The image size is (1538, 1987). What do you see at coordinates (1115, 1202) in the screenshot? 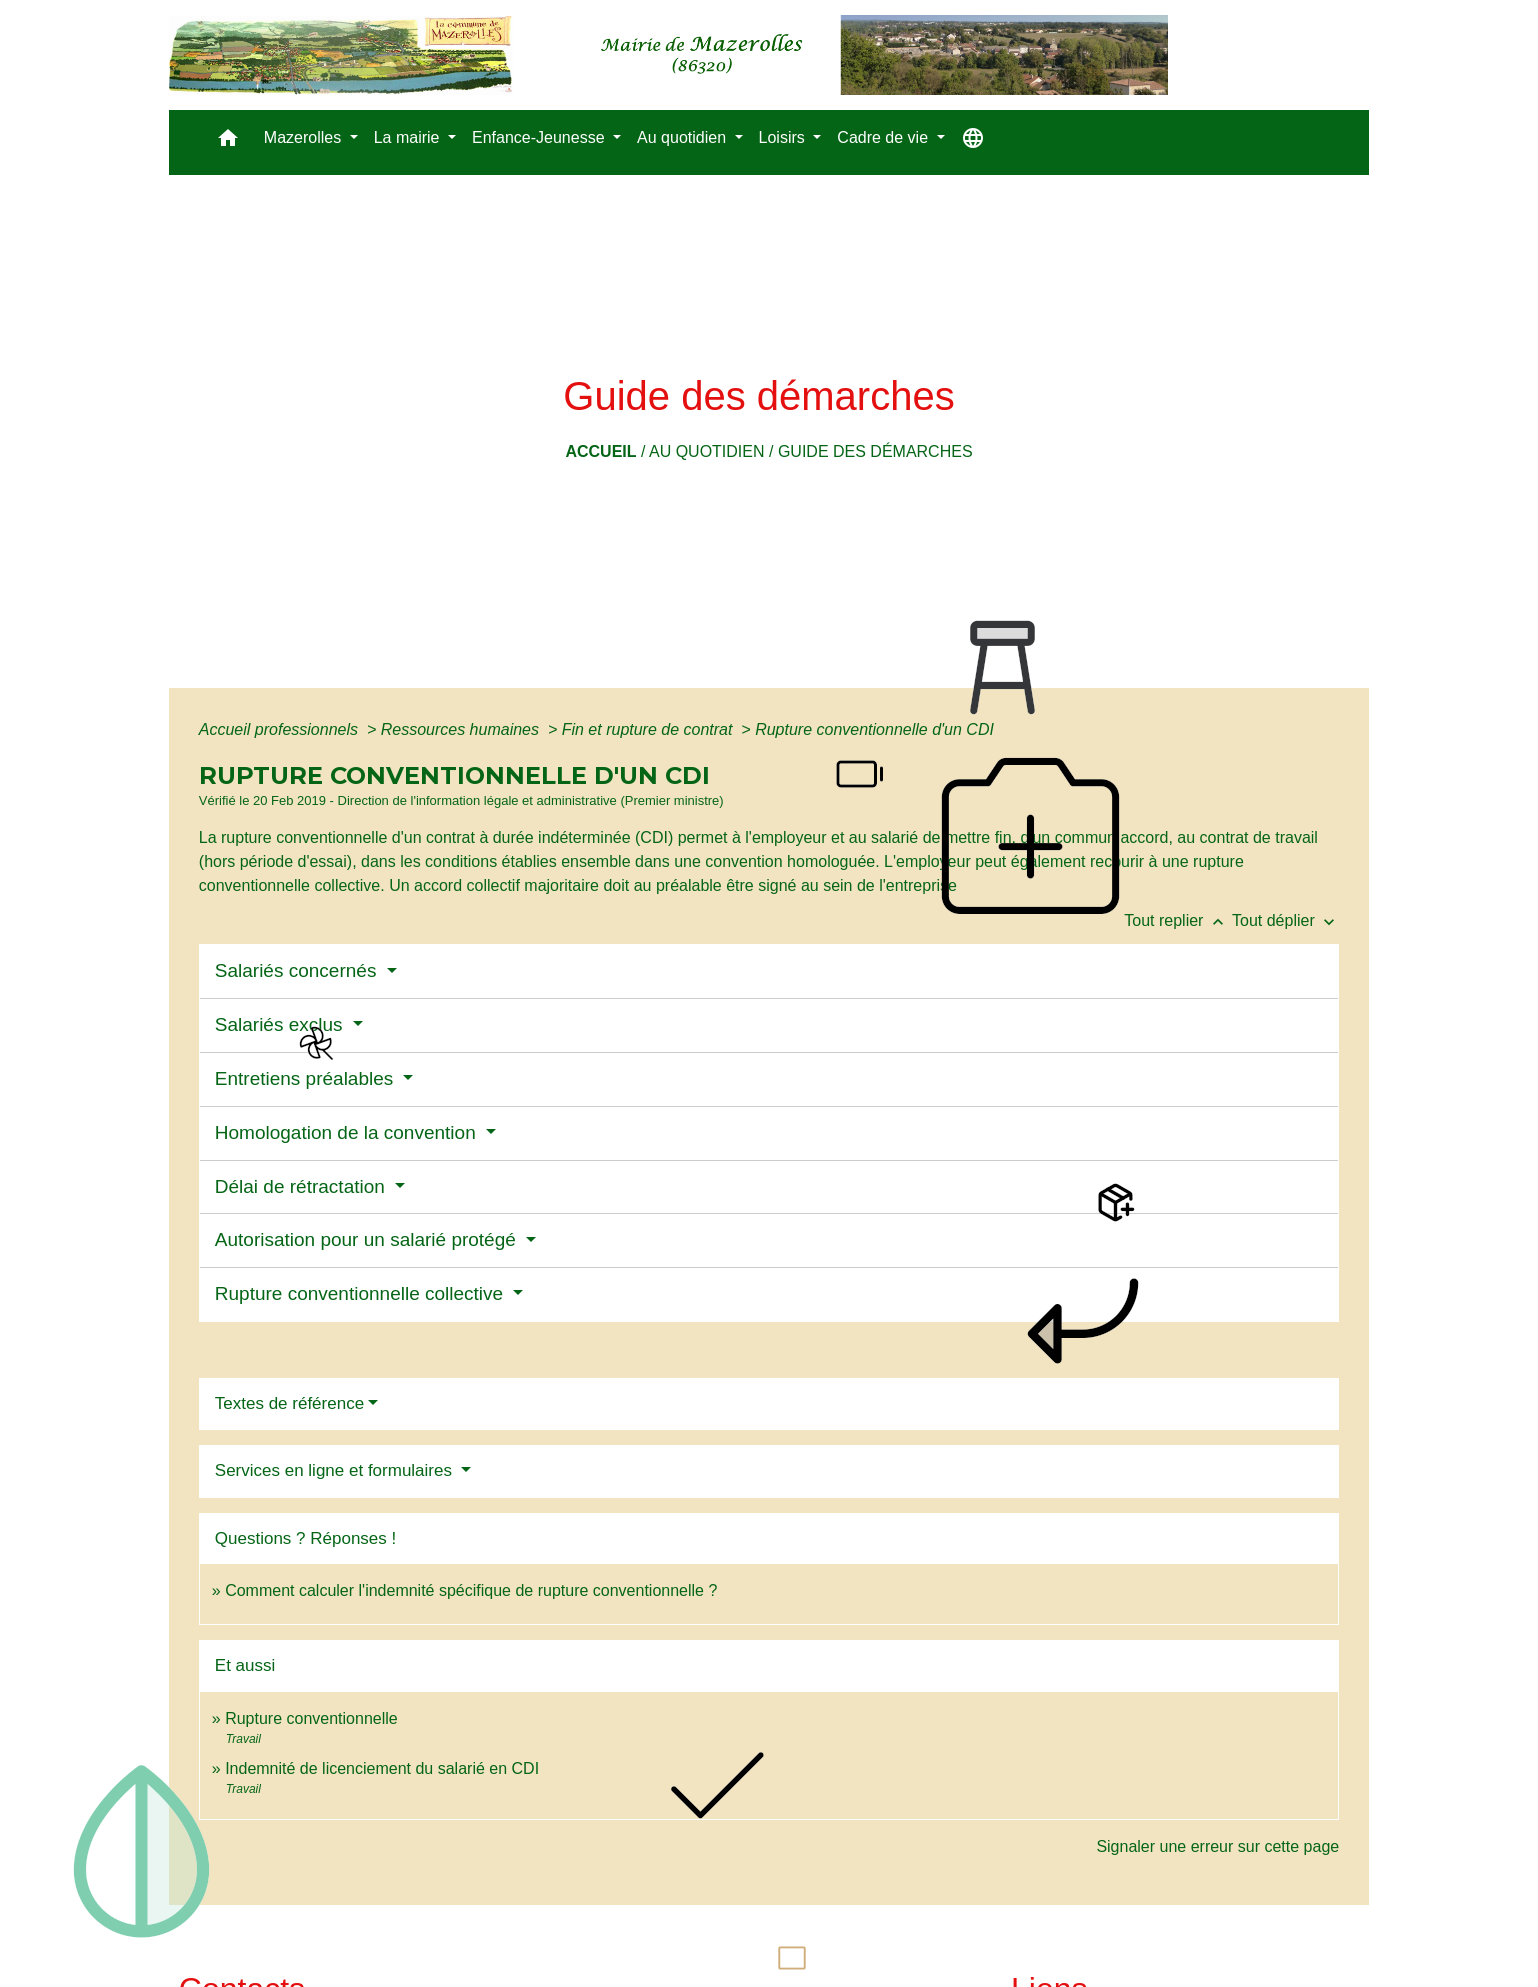
I see `add a new package or shipment` at bounding box center [1115, 1202].